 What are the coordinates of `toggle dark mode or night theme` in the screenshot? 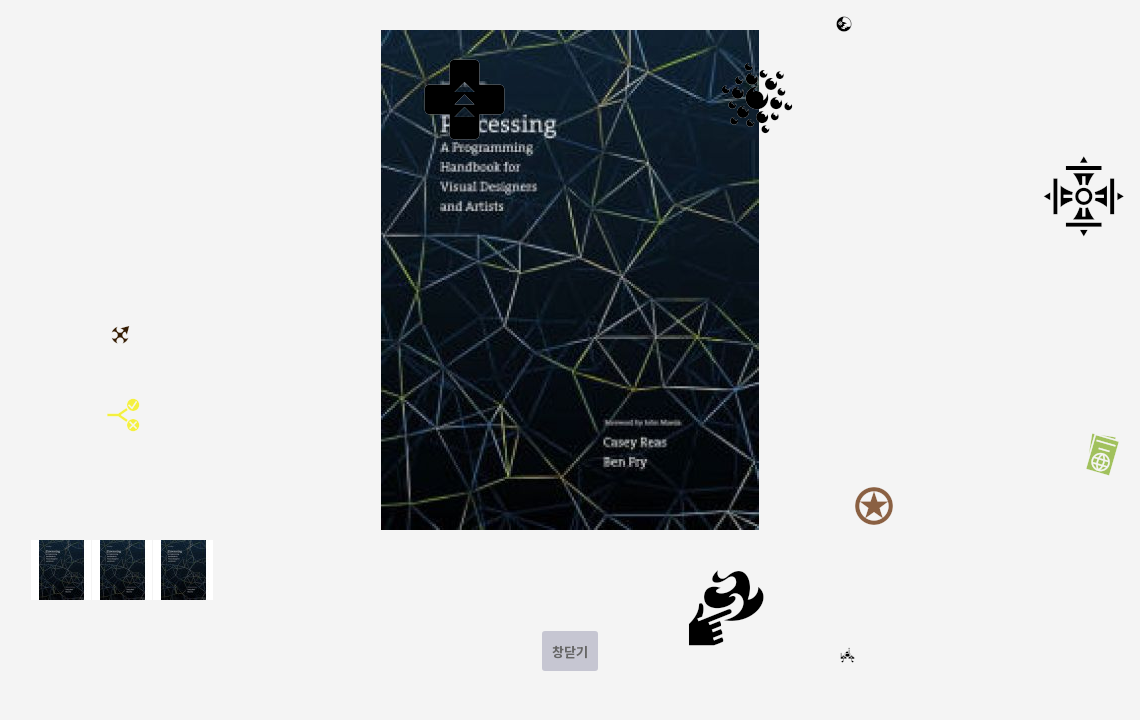 It's located at (844, 24).